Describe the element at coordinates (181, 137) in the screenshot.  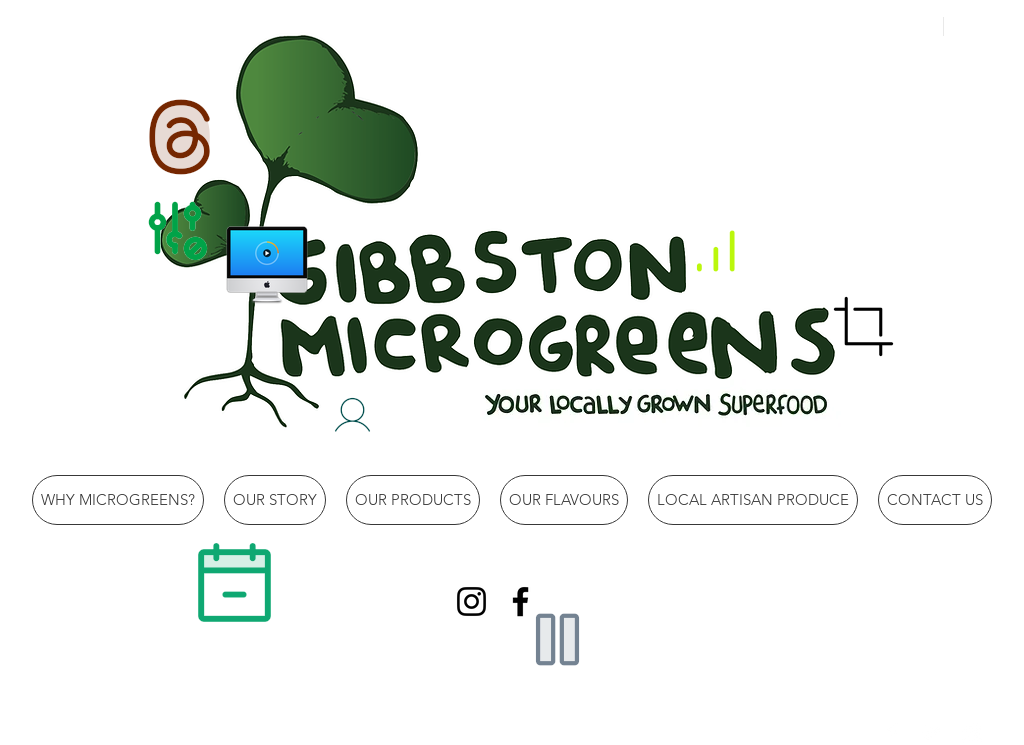
I see `open the Threads app` at that location.